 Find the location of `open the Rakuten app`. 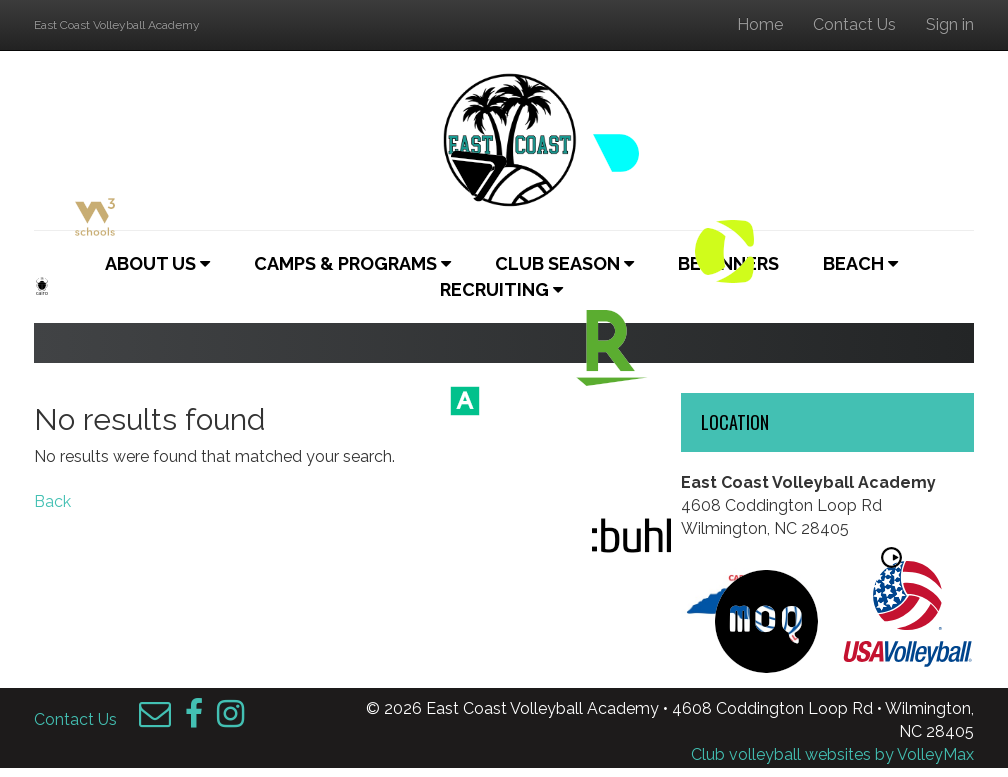

open the Rakuten app is located at coordinates (612, 348).